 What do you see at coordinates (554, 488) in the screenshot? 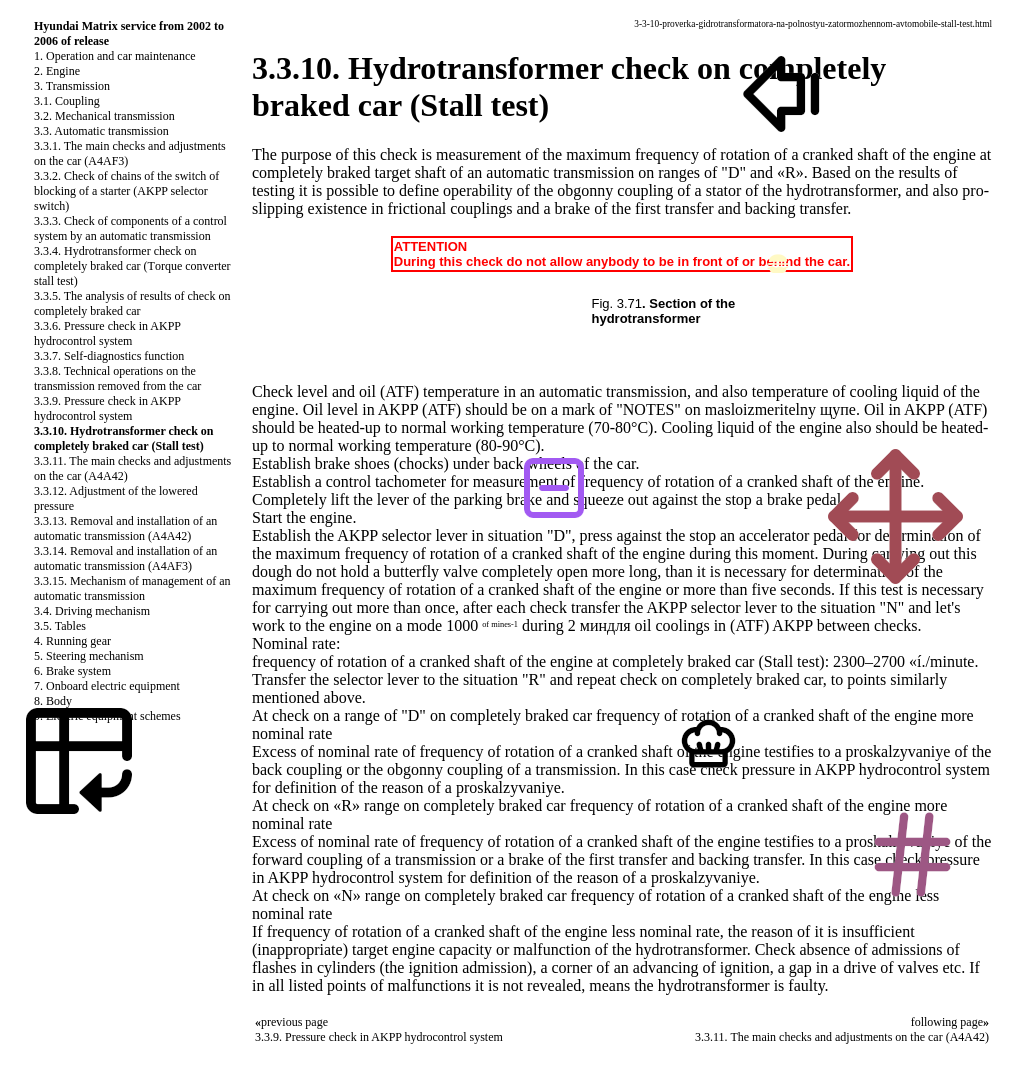
I see `collapse or minimize a section` at bounding box center [554, 488].